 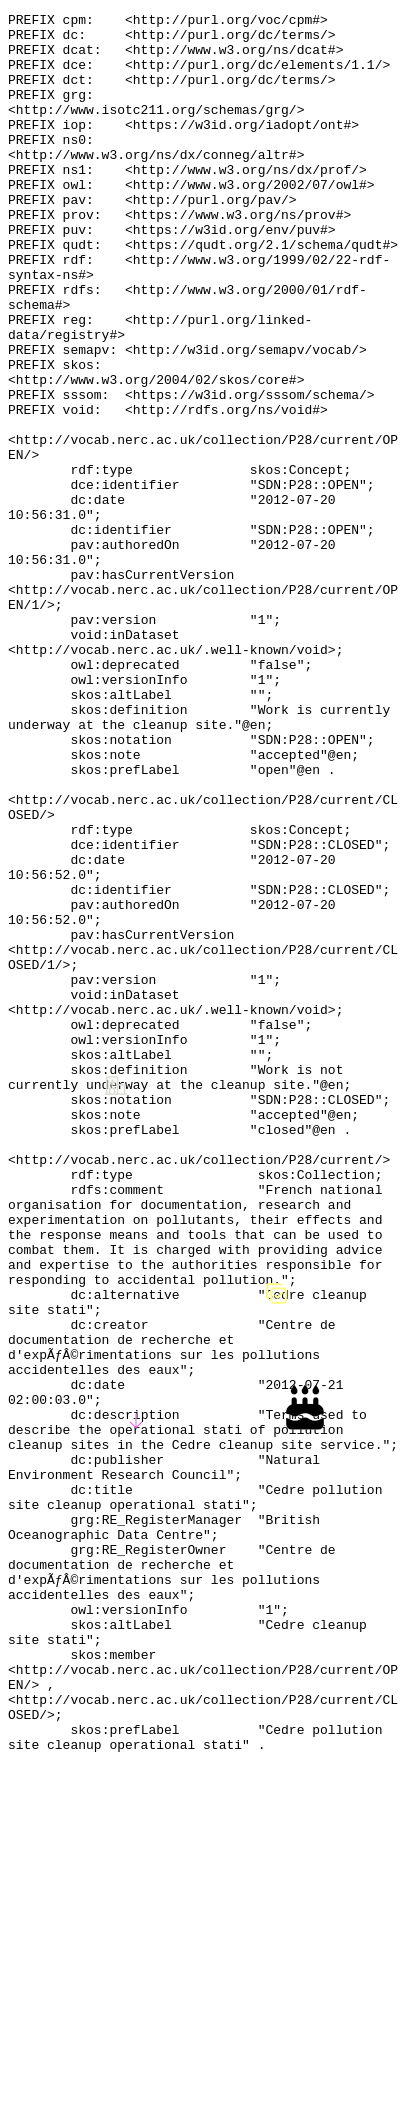 I want to click on content copied successfully to clipboard, so click(x=276, y=1293).